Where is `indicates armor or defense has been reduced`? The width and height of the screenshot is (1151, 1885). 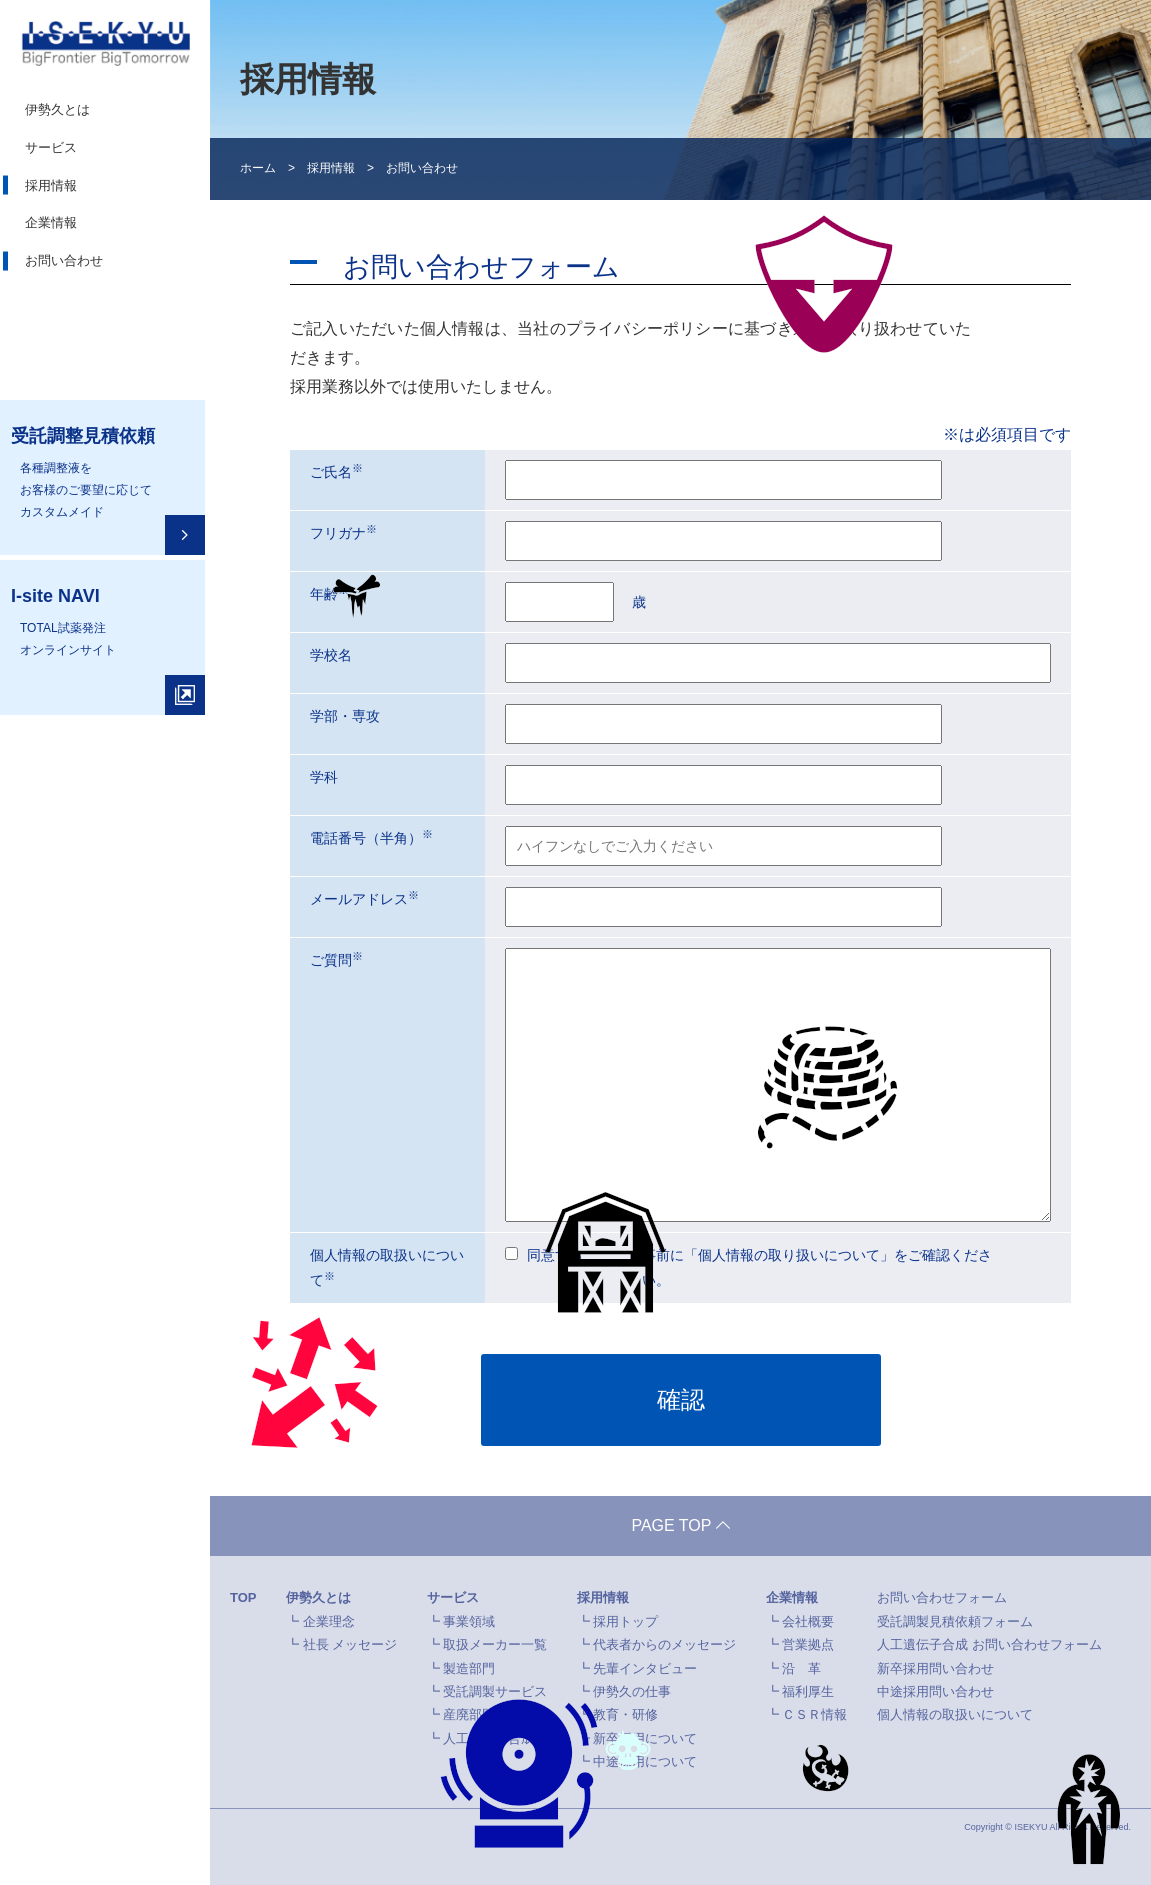 indicates armor or defense has been reduced is located at coordinates (824, 284).